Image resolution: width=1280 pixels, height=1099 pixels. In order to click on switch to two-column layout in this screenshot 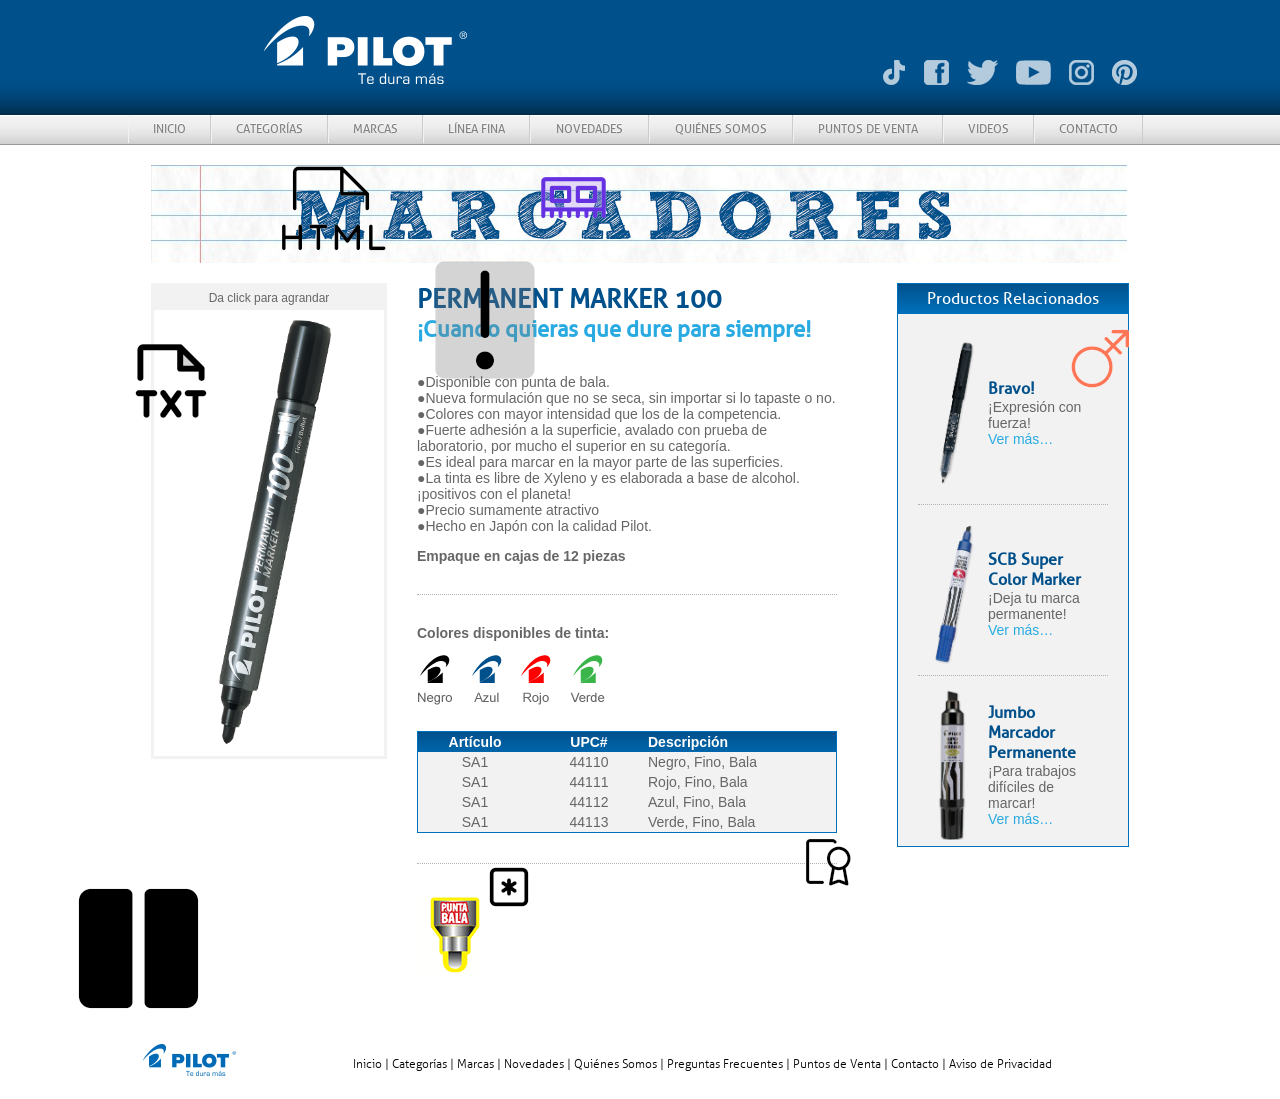, I will do `click(138, 948)`.